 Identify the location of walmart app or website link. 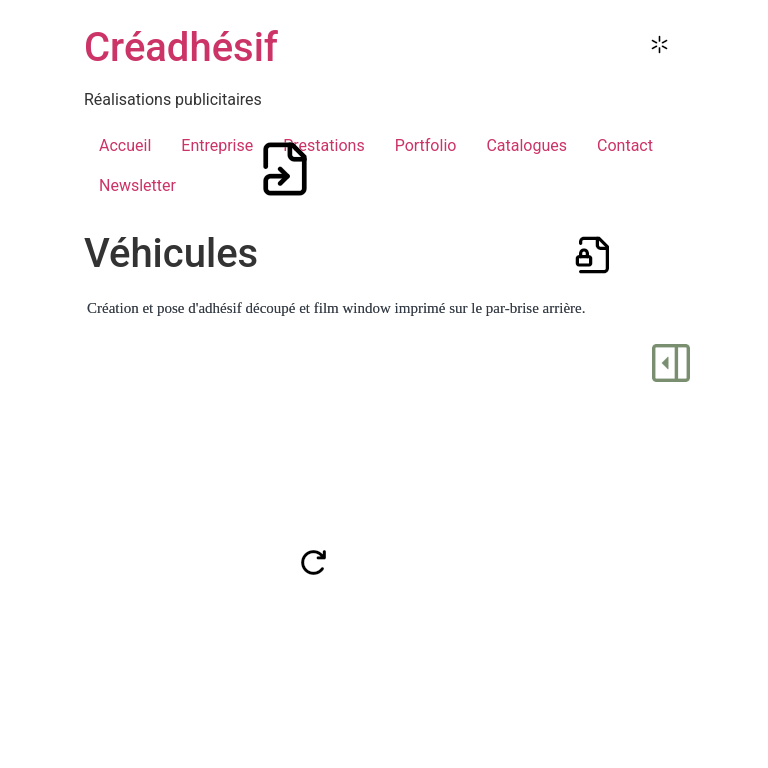
(659, 44).